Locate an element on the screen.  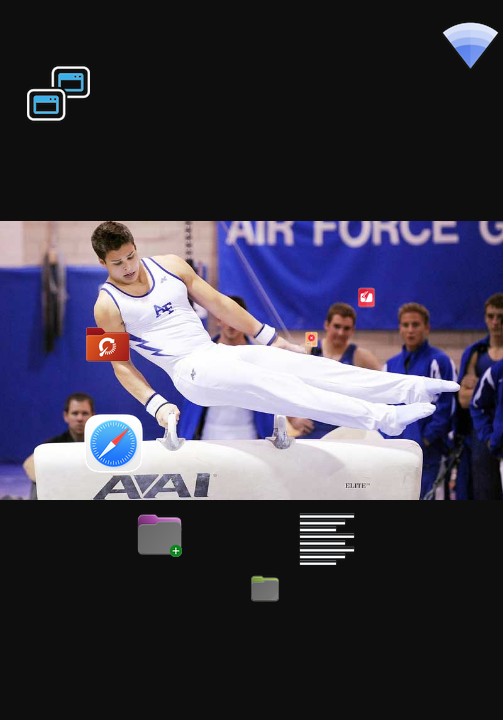
duplicate display mode enabled is located at coordinates (58, 93).